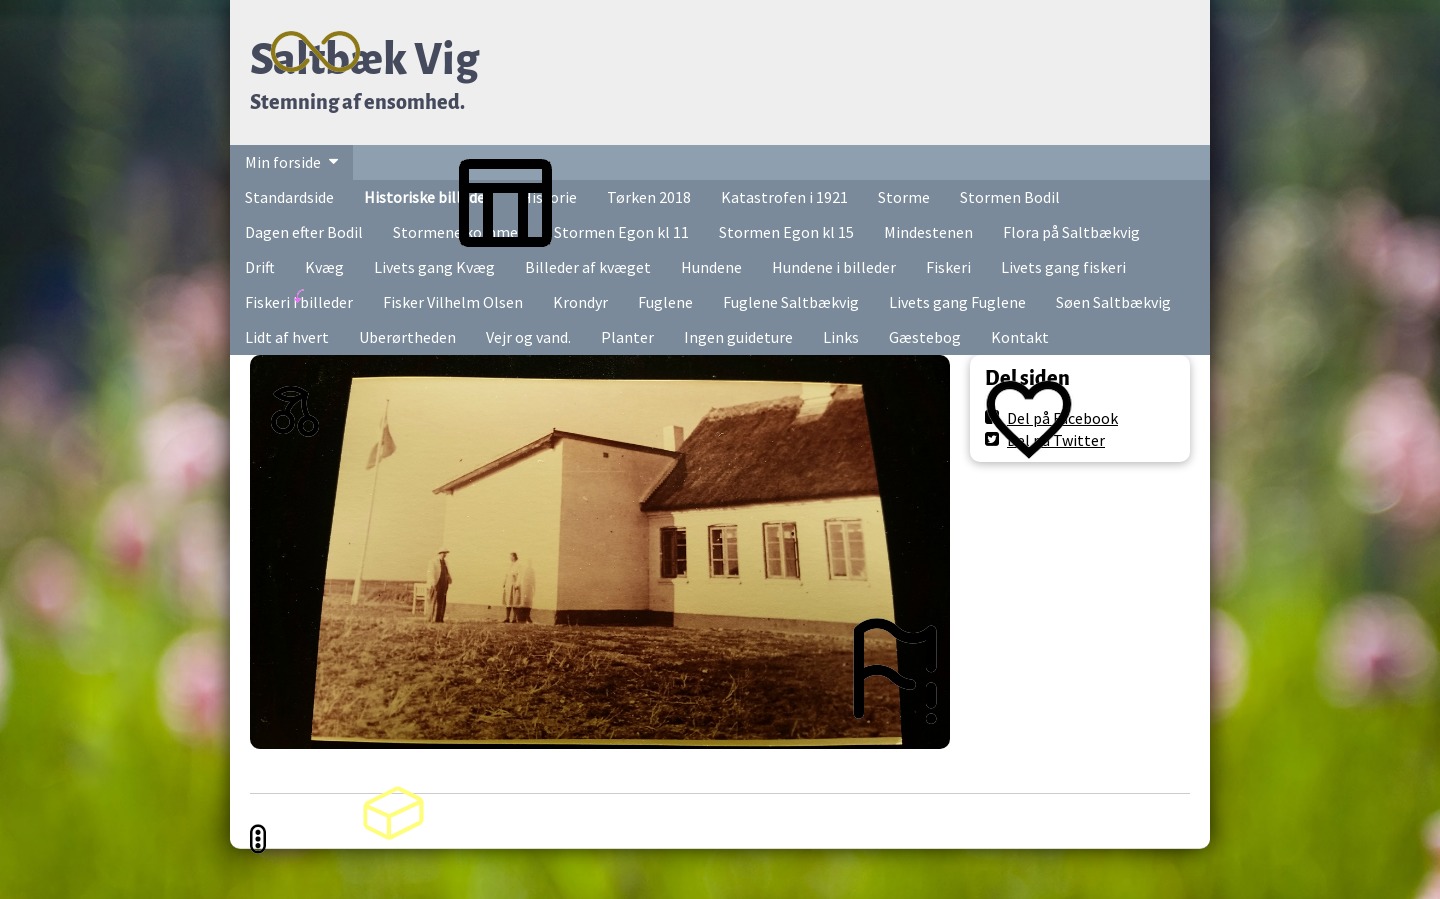 The width and height of the screenshot is (1440, 899). I want to click on indicates fruit or produce category, so click(295, 410).